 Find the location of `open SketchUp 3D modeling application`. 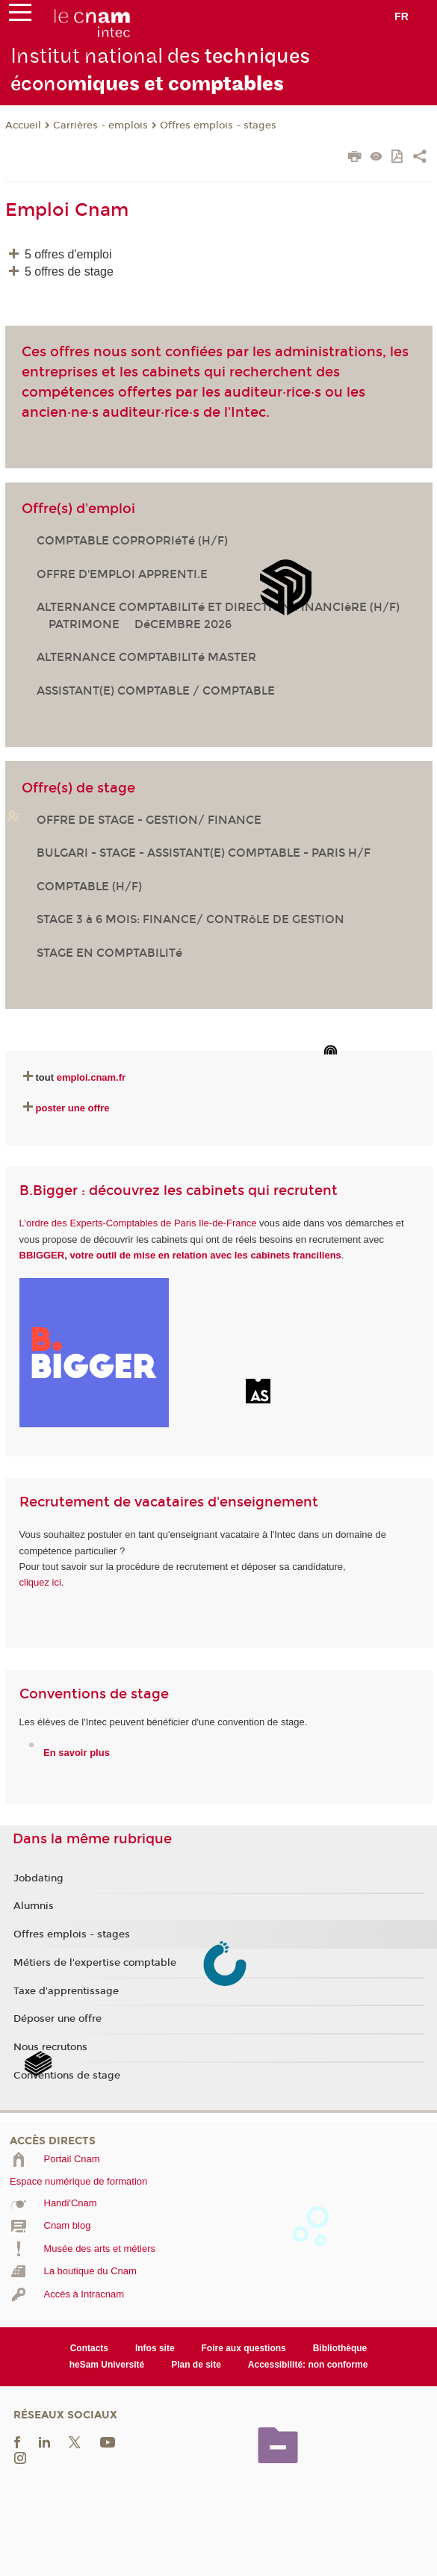

open SketchUp 3D modeling application is located at coordinates (285, 587).